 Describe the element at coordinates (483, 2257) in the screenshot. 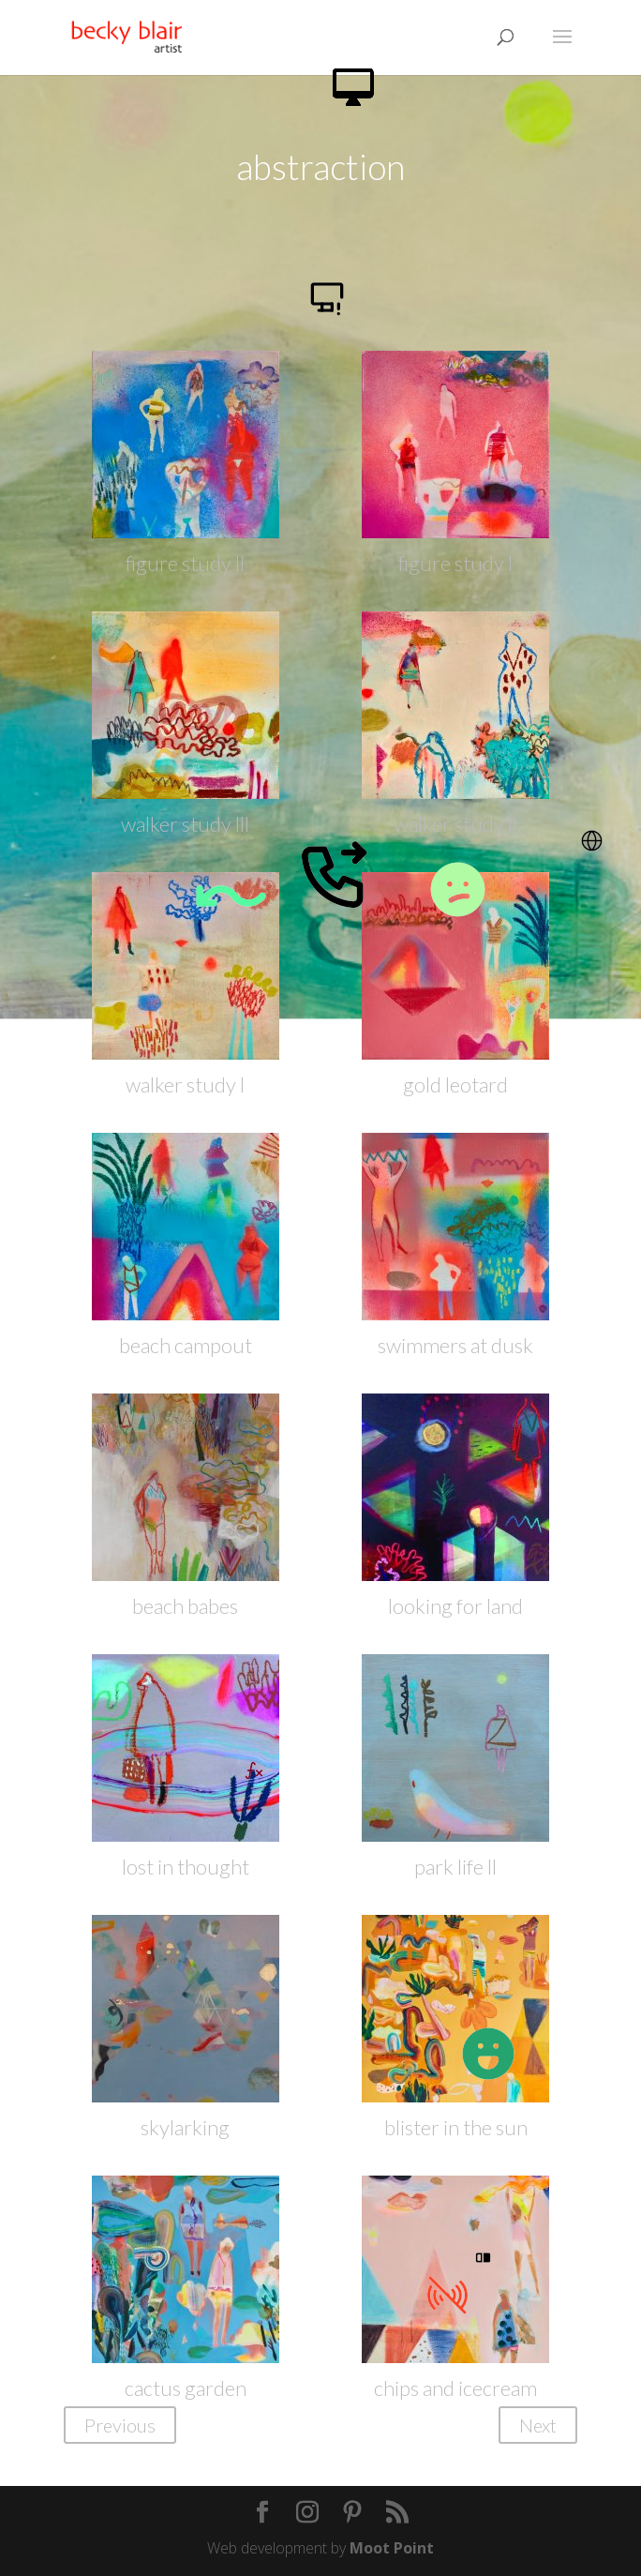

I see `access sleep or bedding settings` at that location.